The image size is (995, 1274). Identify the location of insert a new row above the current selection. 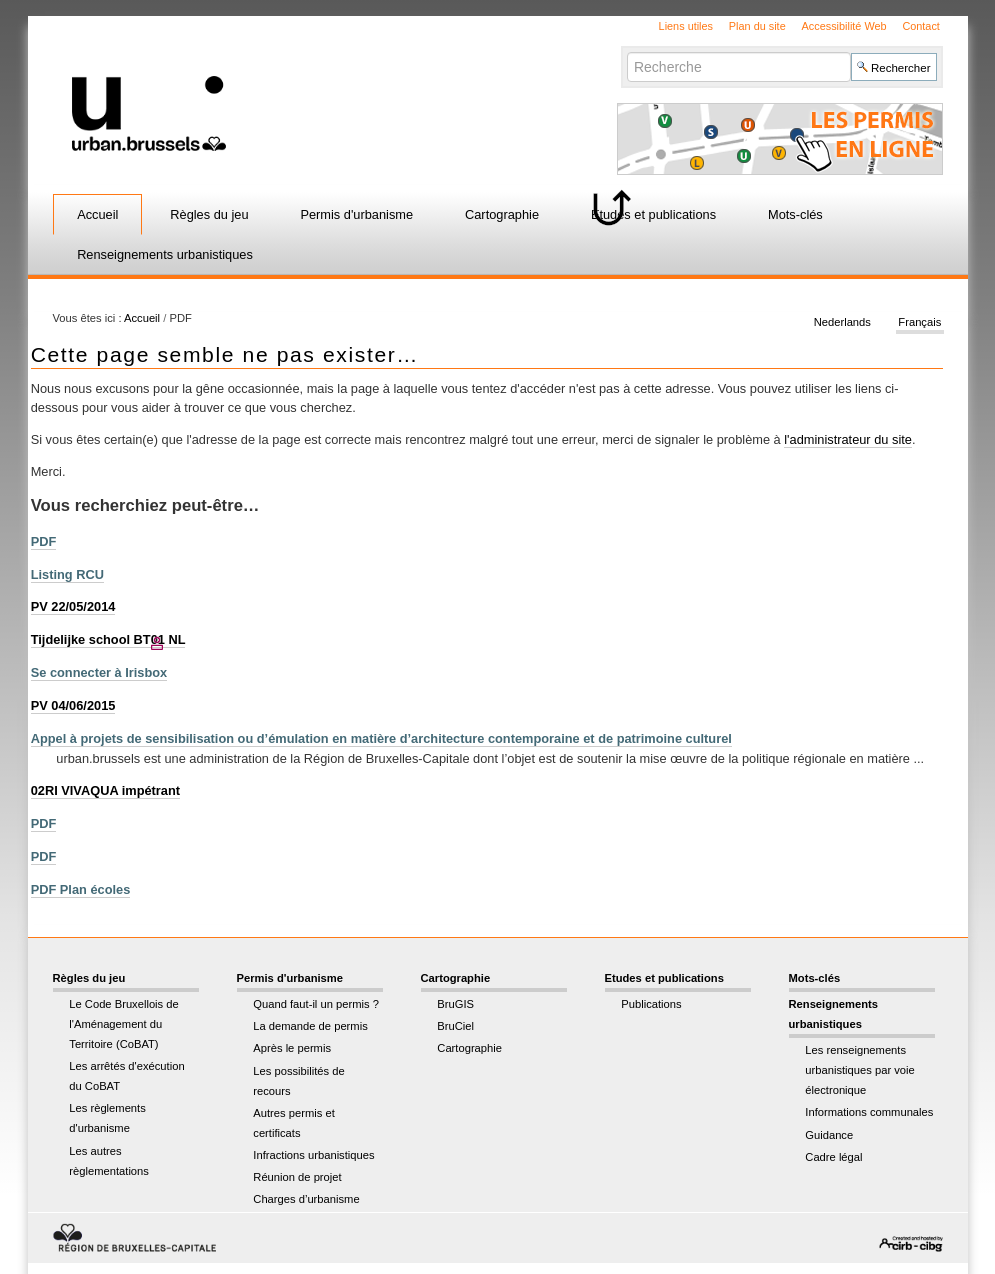
(157, 644).